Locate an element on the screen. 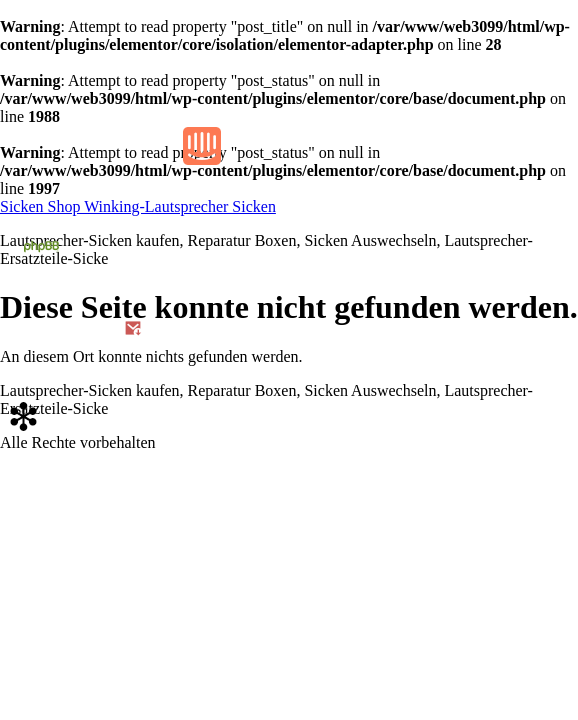 This screenshot has width=578, height=720. visit phpBB forum software website is located at coordinates (41, 246).